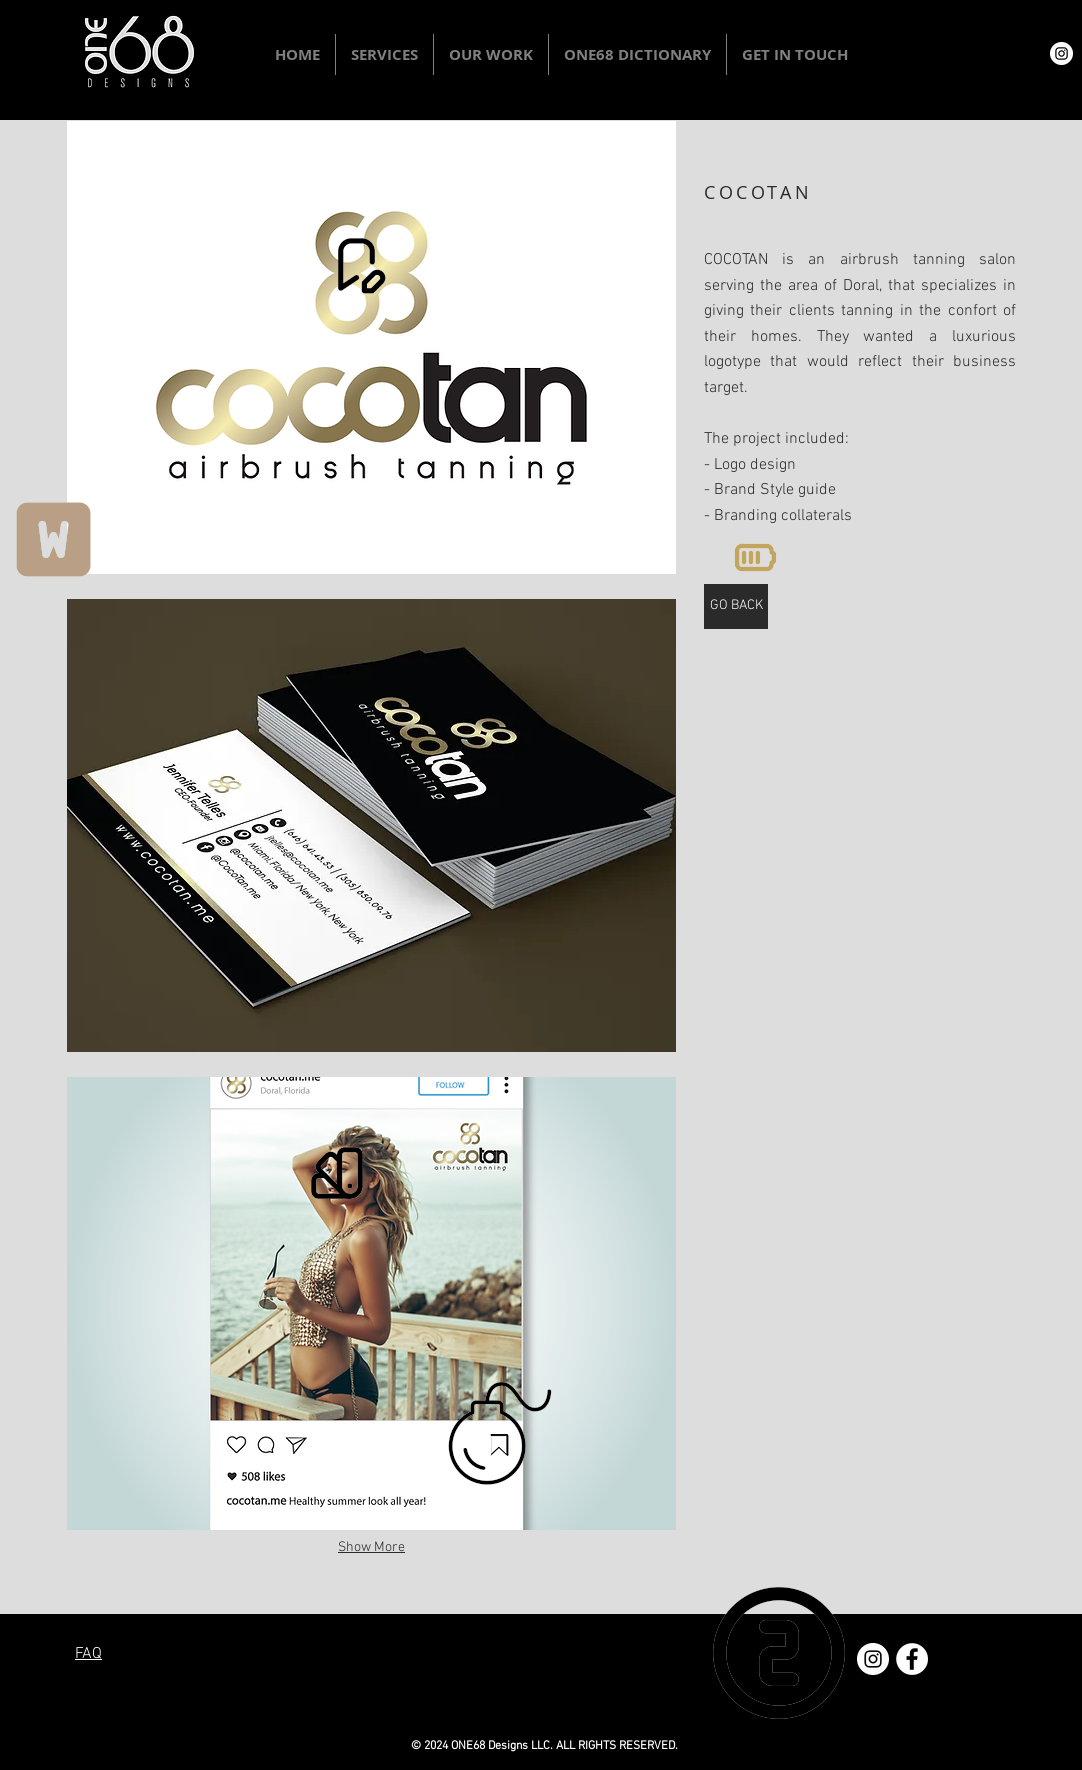 Image resolution: width=1082 pixels, height=1770 pixels. What do you see at coordinates (755, 557) in the screenshot?
I see `indicates battery at 75% charge` at bounding box center [755, 557].